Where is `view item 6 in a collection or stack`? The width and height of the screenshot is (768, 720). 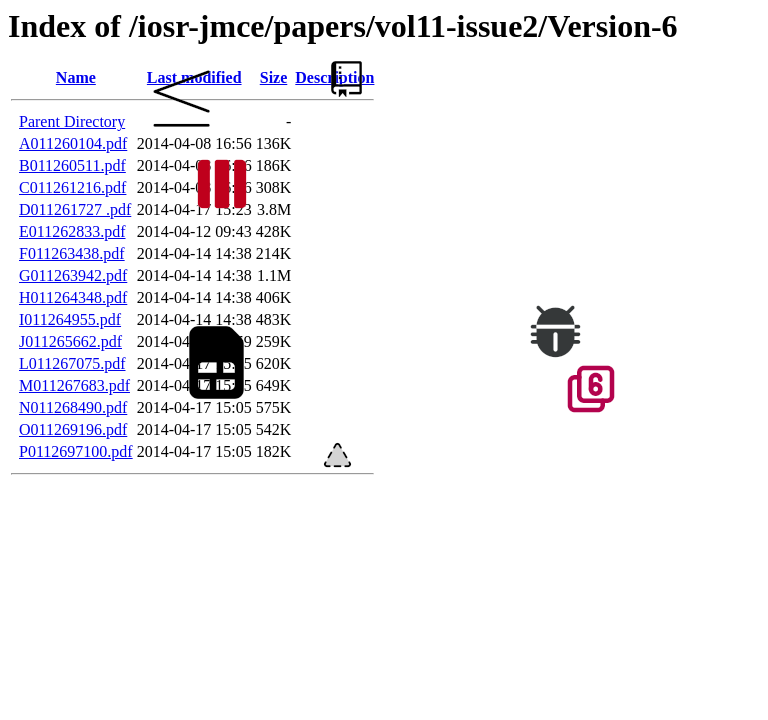 view item 6 in a collection or stack is located at coordinates (591, 389).